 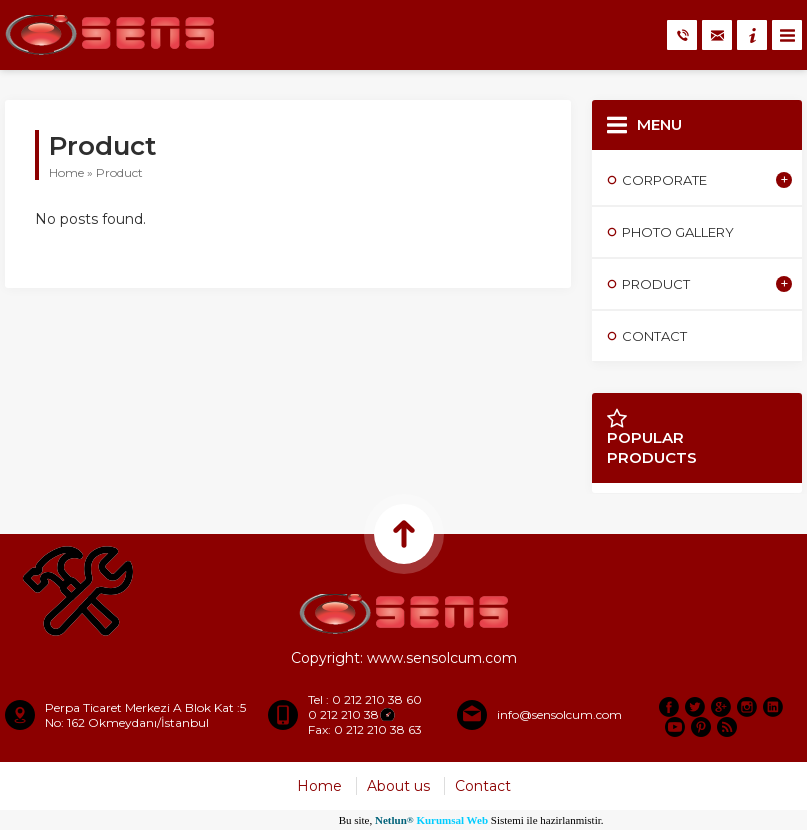 What do you see at coordinates (387, 714) in the screenshot?
I see `access your dashboard overview` at bounding box center [387, 714].